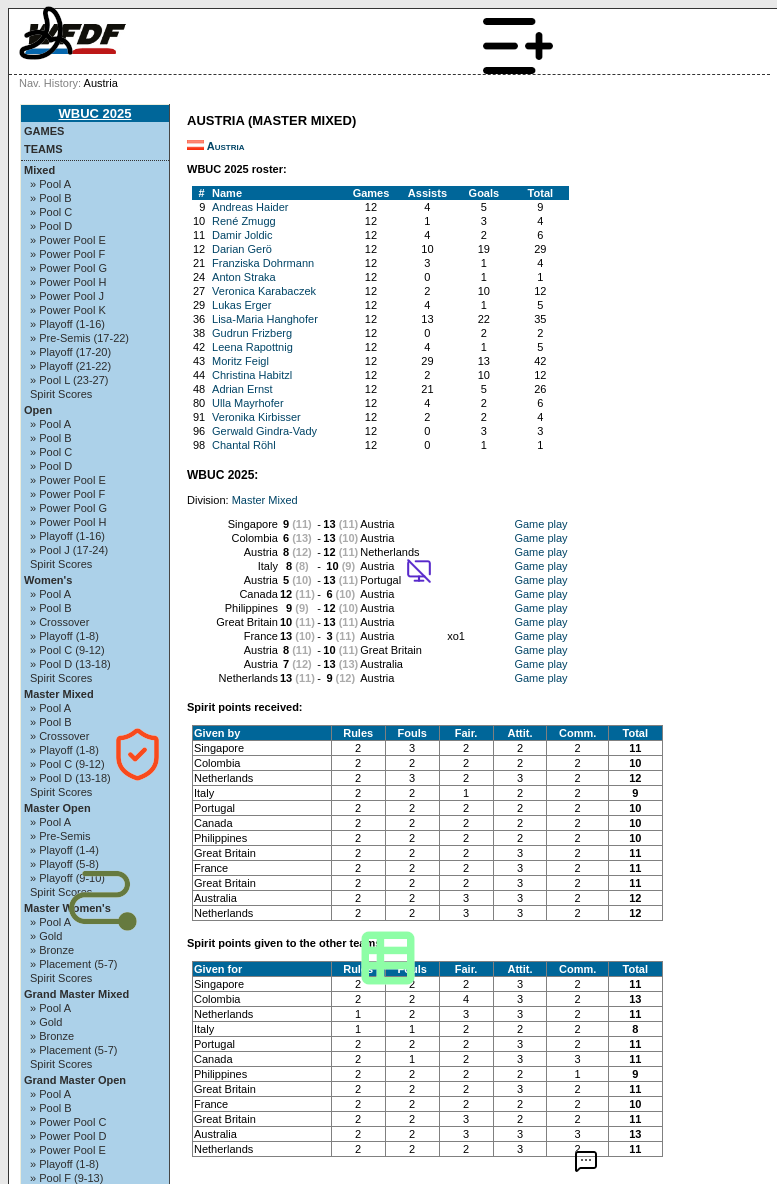 The height and width of the screenshot is (1184, 777). What do you see at coordinates (419, 571) in the screenshot?
I see `disable display or screen sharing` at bounding box center [419, 571].